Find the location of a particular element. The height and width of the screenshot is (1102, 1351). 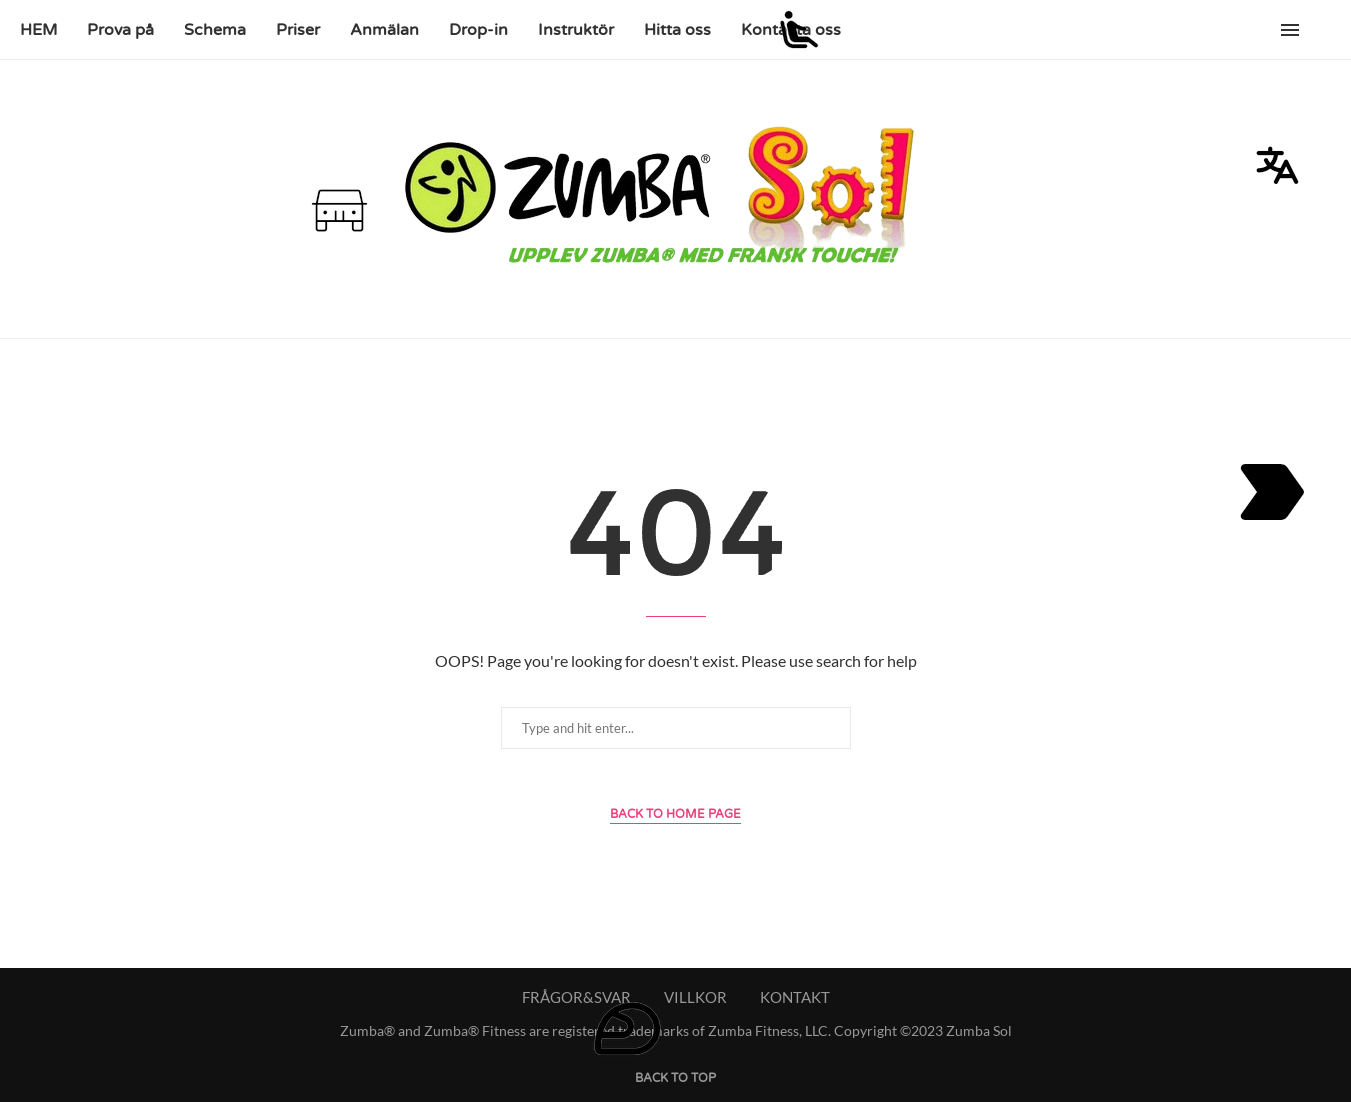

translate text to another language is located at coordinates (1276, 166).